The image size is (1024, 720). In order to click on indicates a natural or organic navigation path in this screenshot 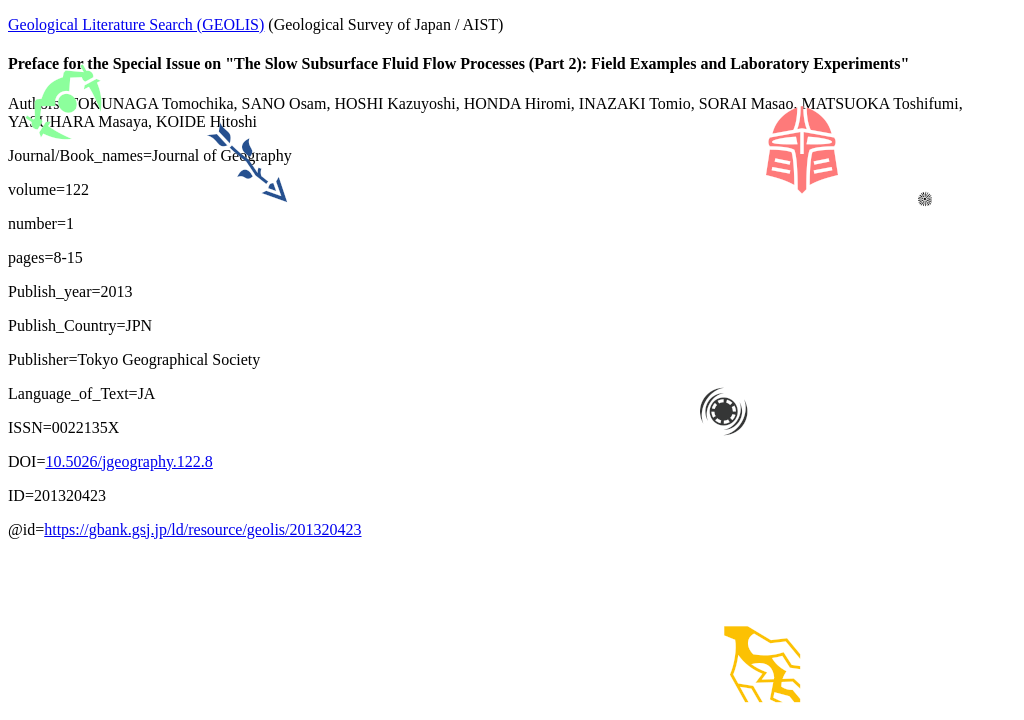, I will do `click(247, 162)`.